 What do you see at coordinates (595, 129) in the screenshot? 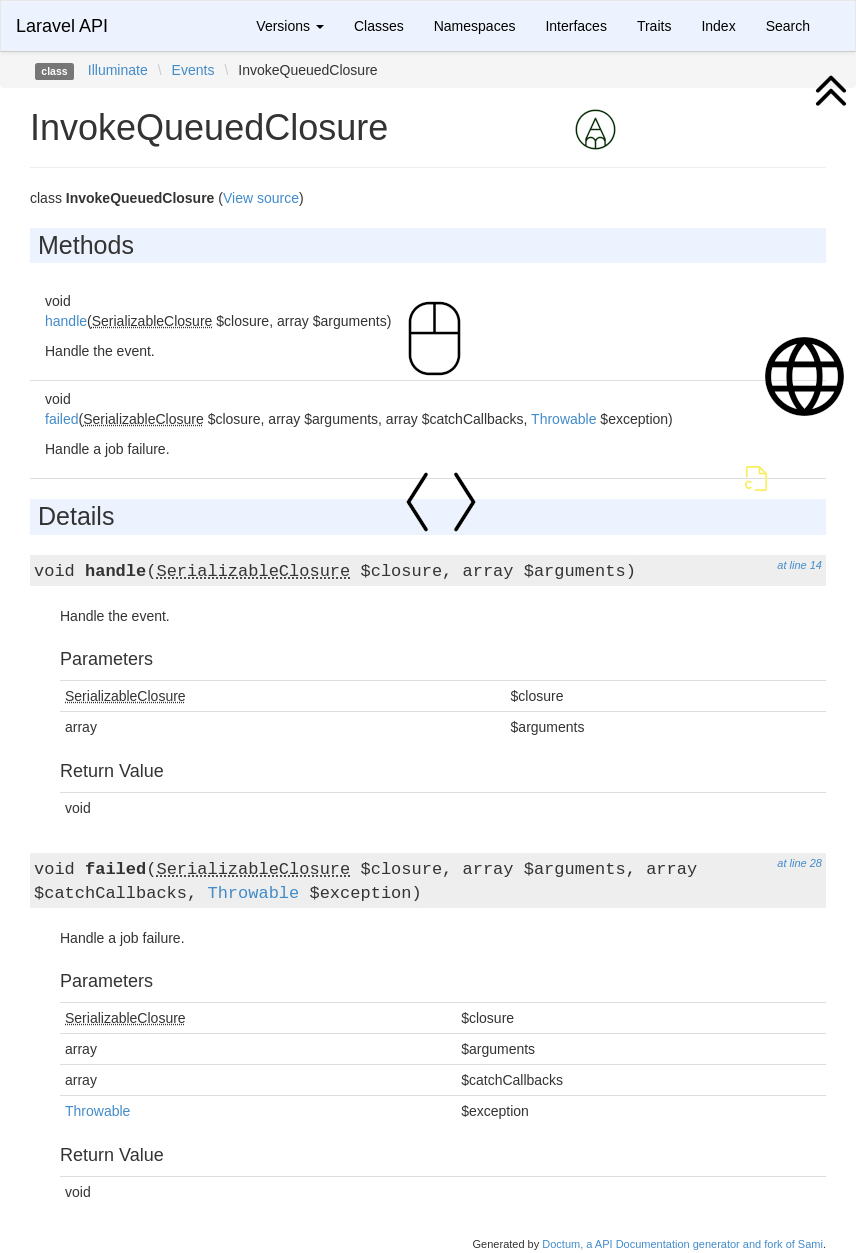
I see `edit or modify content` at bounding box center [595, 129].